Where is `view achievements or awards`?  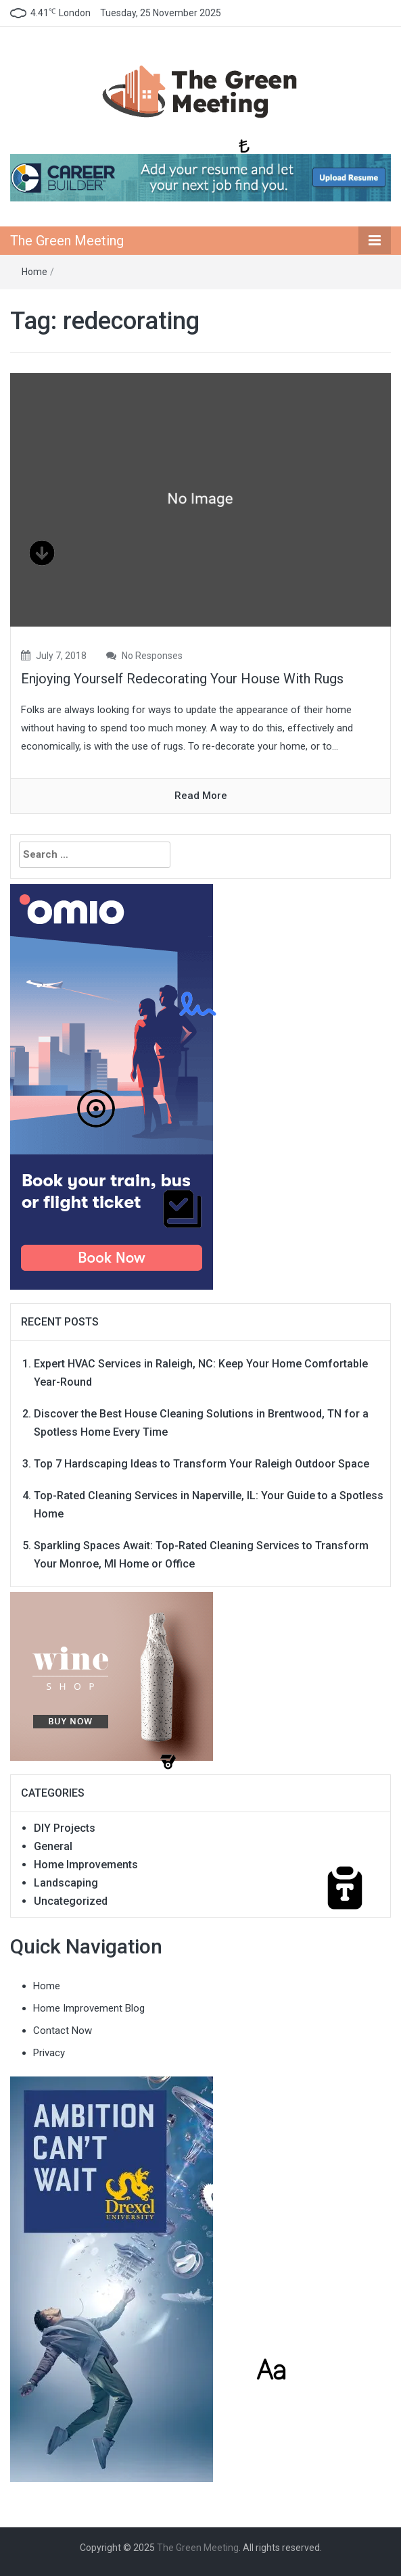 view achievements or awards is located at coordinates (168, 1761).